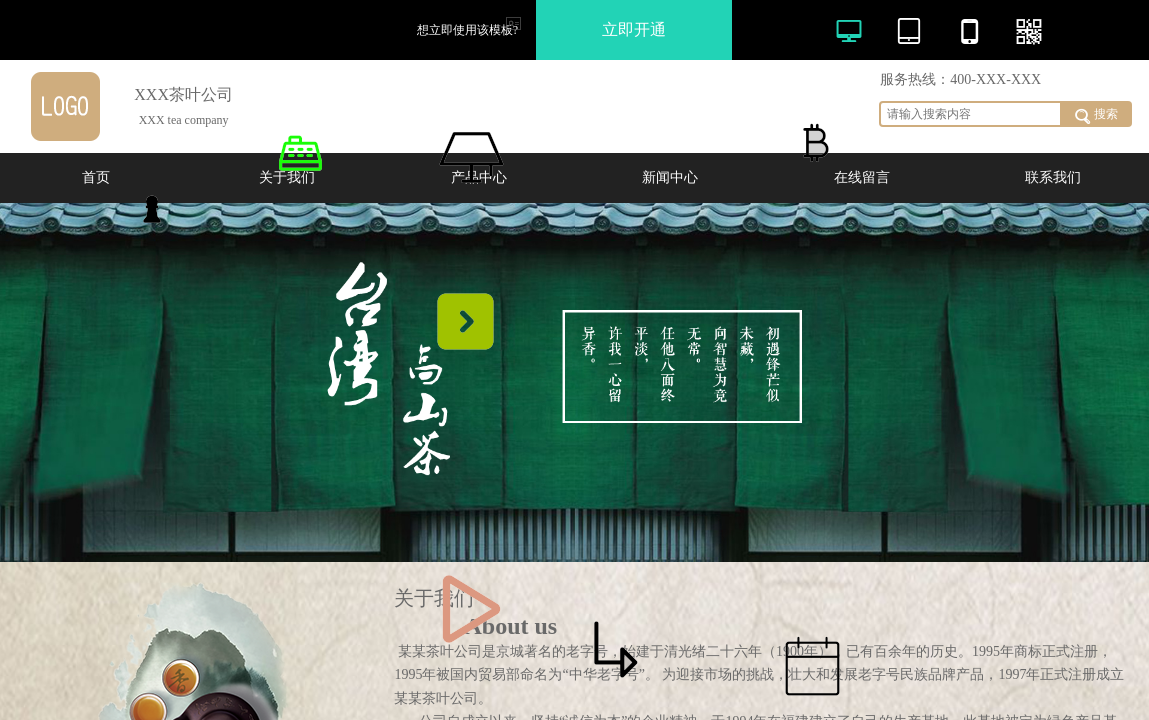 Image resolution: width=1149 pixels, height=720 pixels. What do you see at coordinates (513, 23) in the screenshot?
I see `view profile or account information` at bounding box center [513, 23].